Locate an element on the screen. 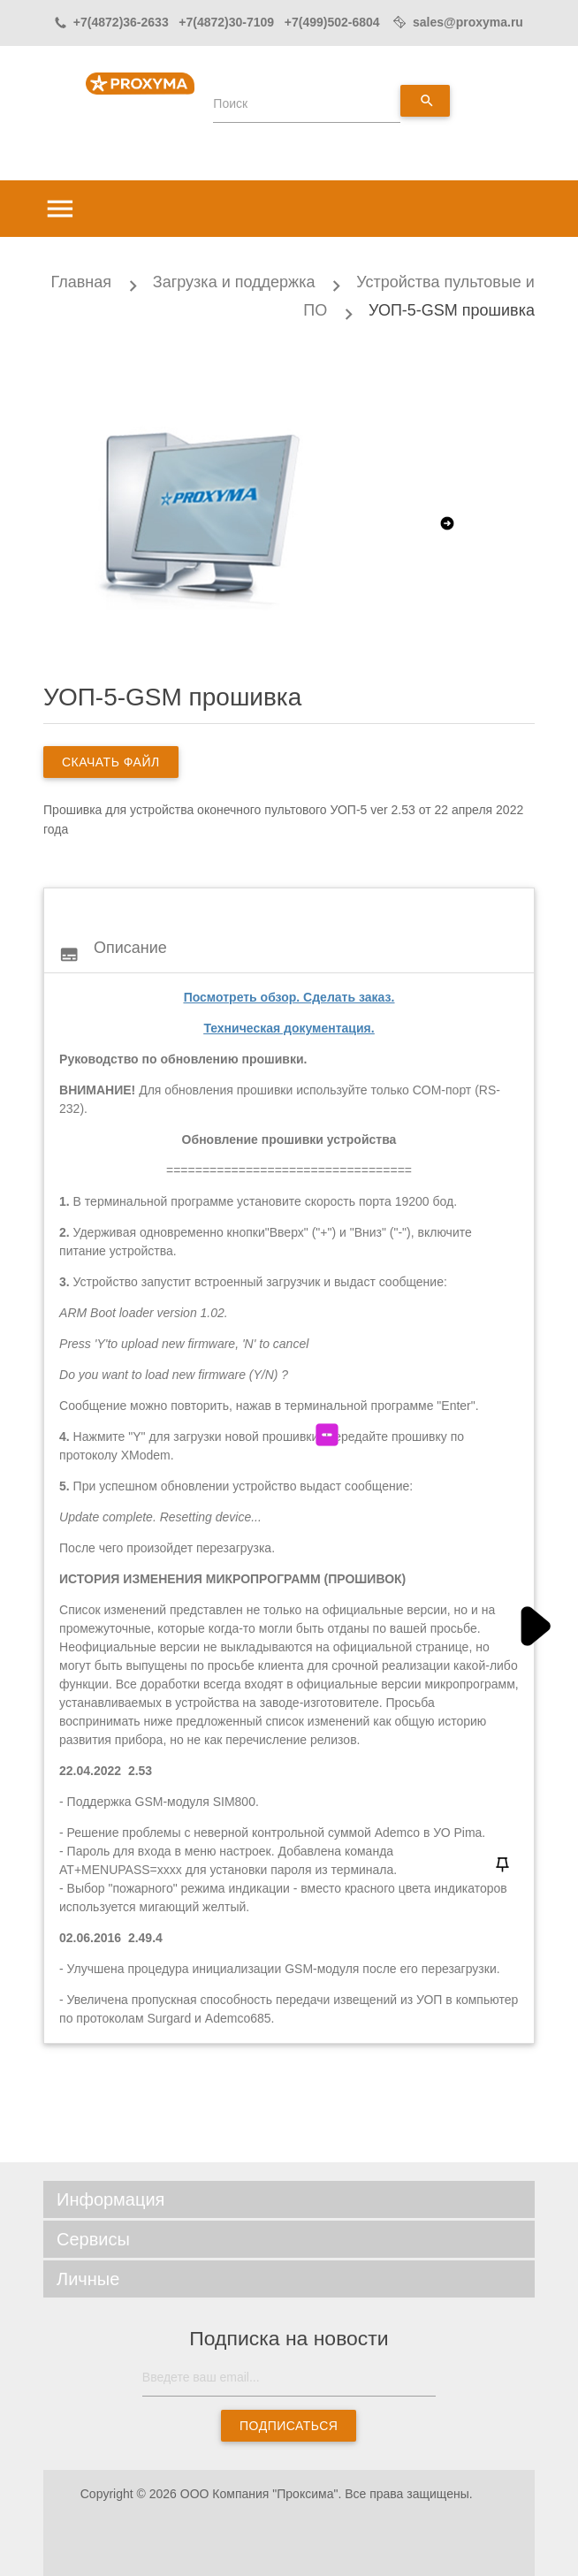 The width and height of the screenshot is (578, 2576). go to next item or screen is located at coordinates (532, 1626).